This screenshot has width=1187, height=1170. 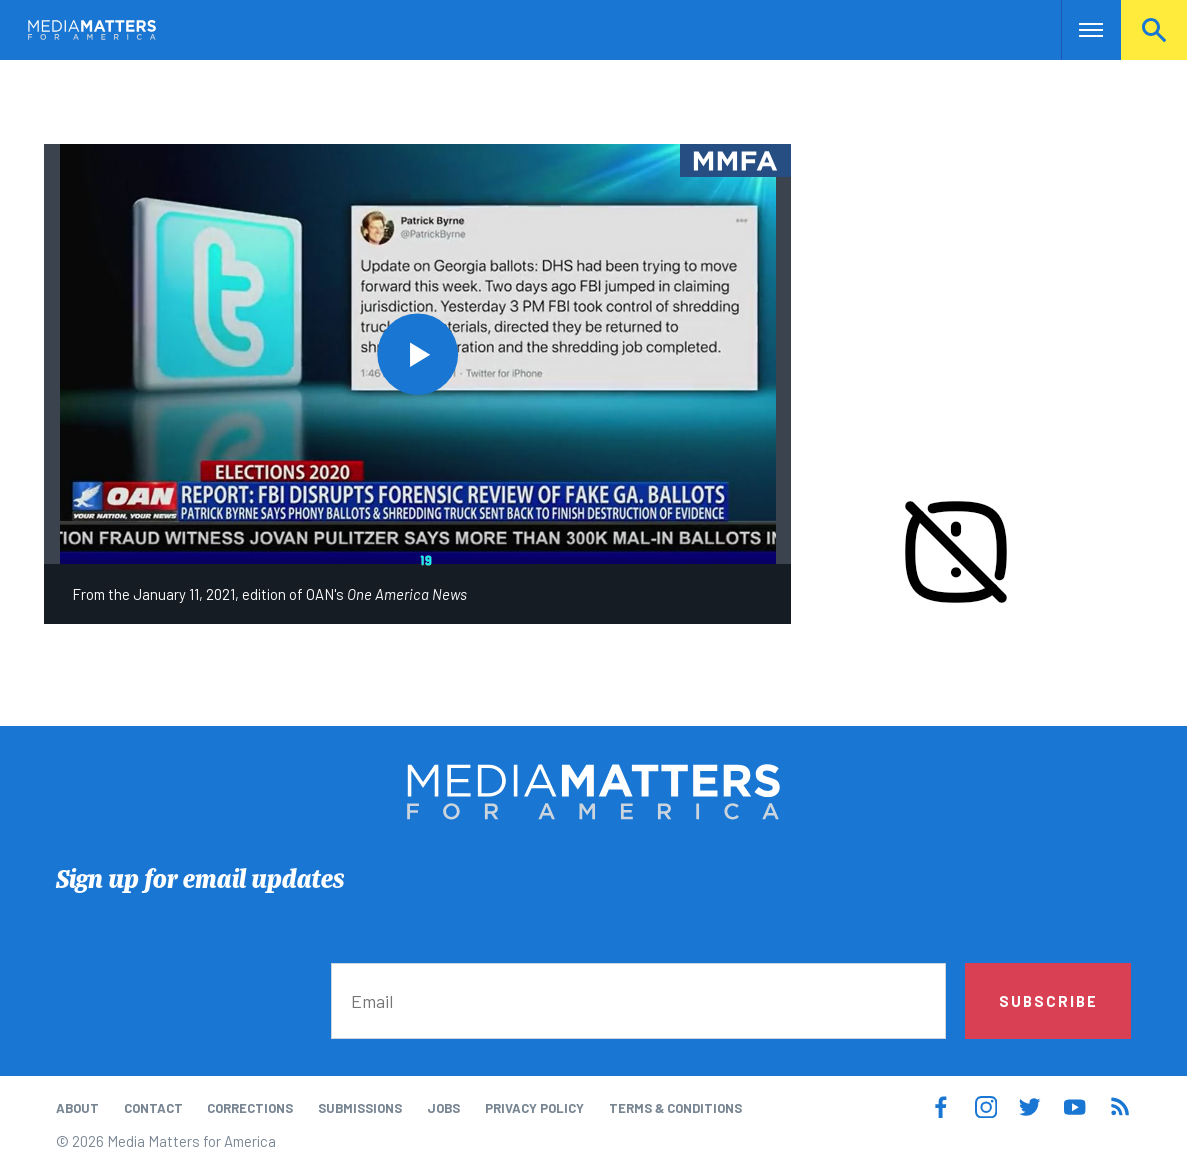 I want to click on indicates 19 items or notifications, so click(x=425, y=560).